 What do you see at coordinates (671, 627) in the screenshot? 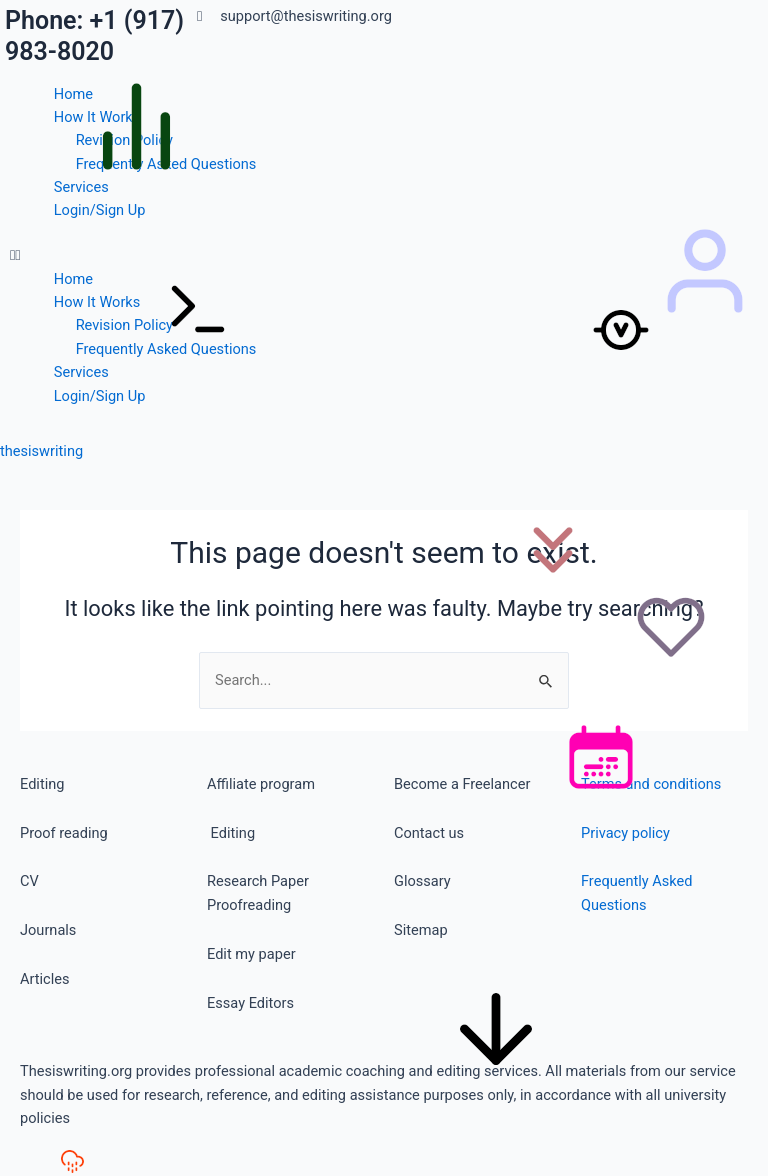
I see `add item to favorites` at bounding box center [671, 627].